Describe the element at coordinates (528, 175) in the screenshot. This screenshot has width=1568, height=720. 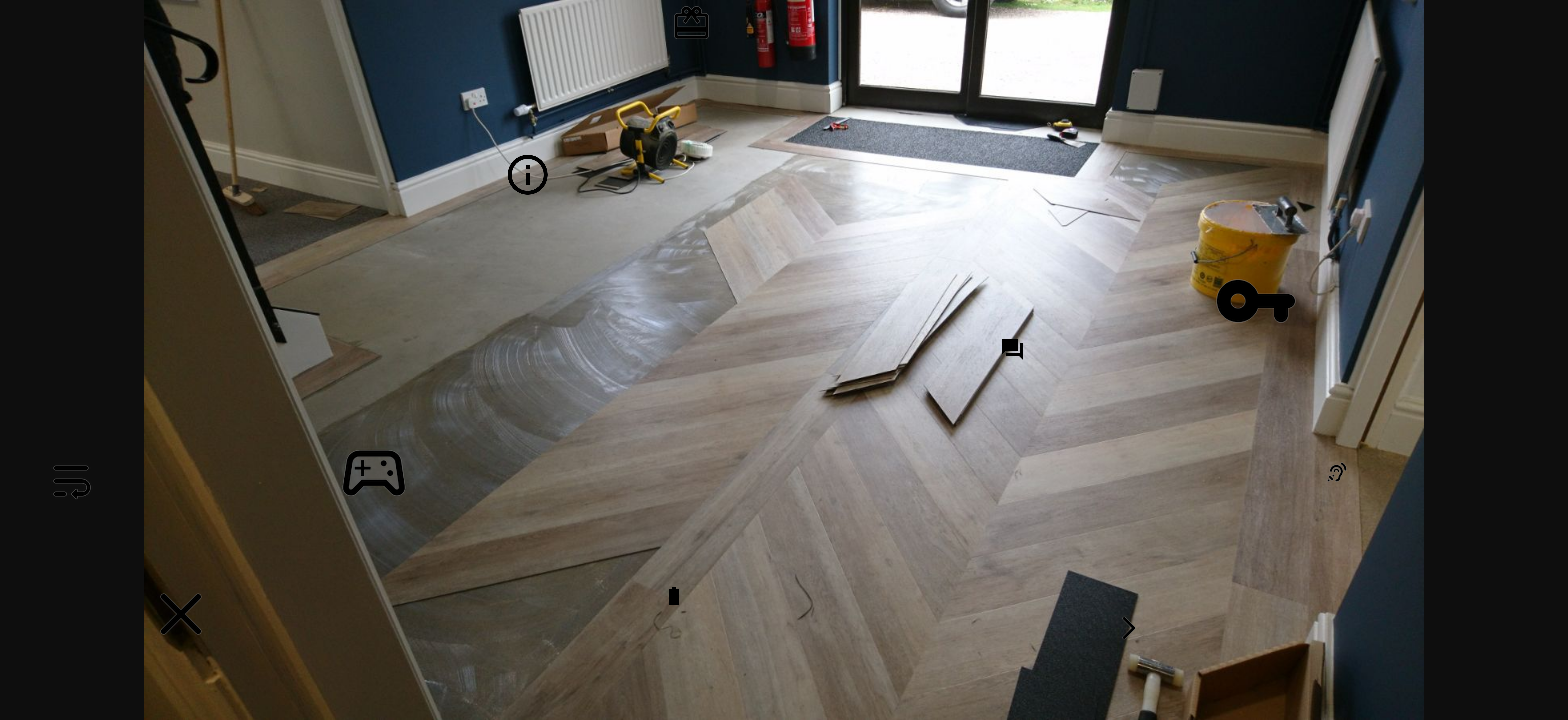
I see `view more information about this item` at that location.